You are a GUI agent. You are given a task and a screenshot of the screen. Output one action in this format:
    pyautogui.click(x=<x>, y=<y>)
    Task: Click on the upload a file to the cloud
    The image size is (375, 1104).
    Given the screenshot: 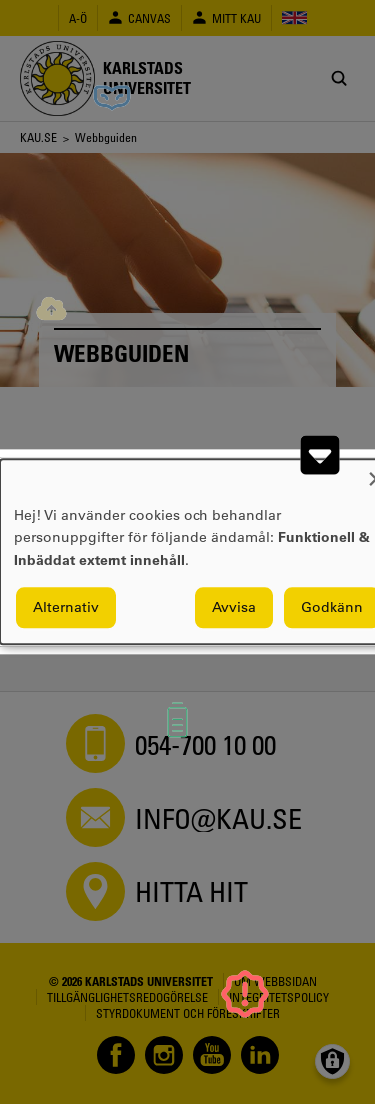 What is the action you would take?
    pyautogui.click(x=51, y=308)
    